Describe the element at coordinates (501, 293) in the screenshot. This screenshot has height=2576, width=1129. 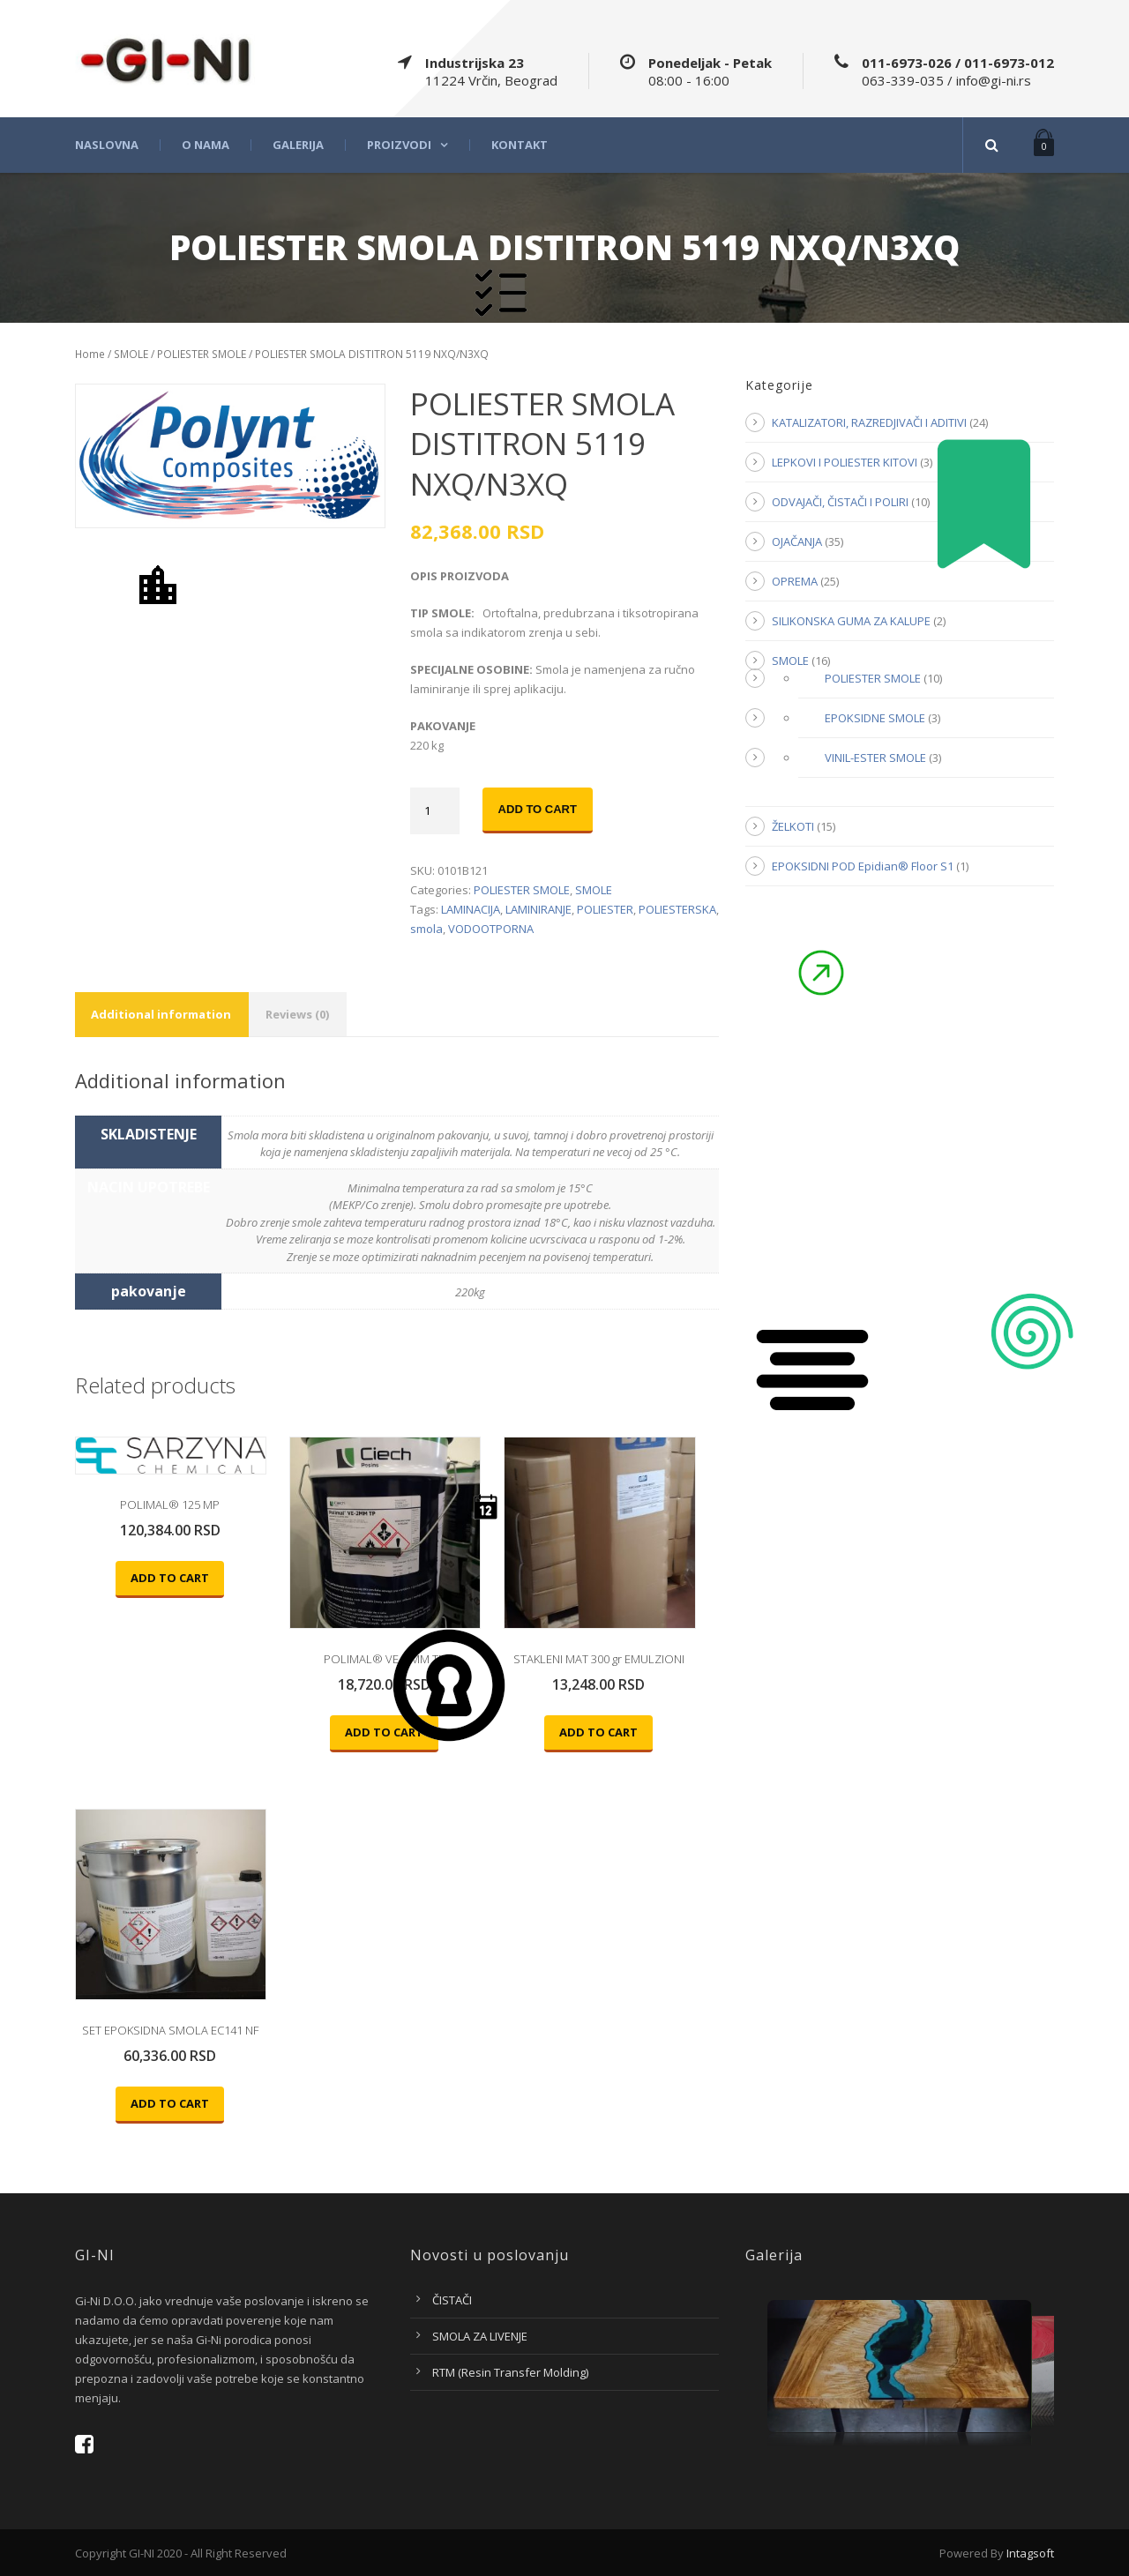
I see `view completed tasks or checklist` at that location.